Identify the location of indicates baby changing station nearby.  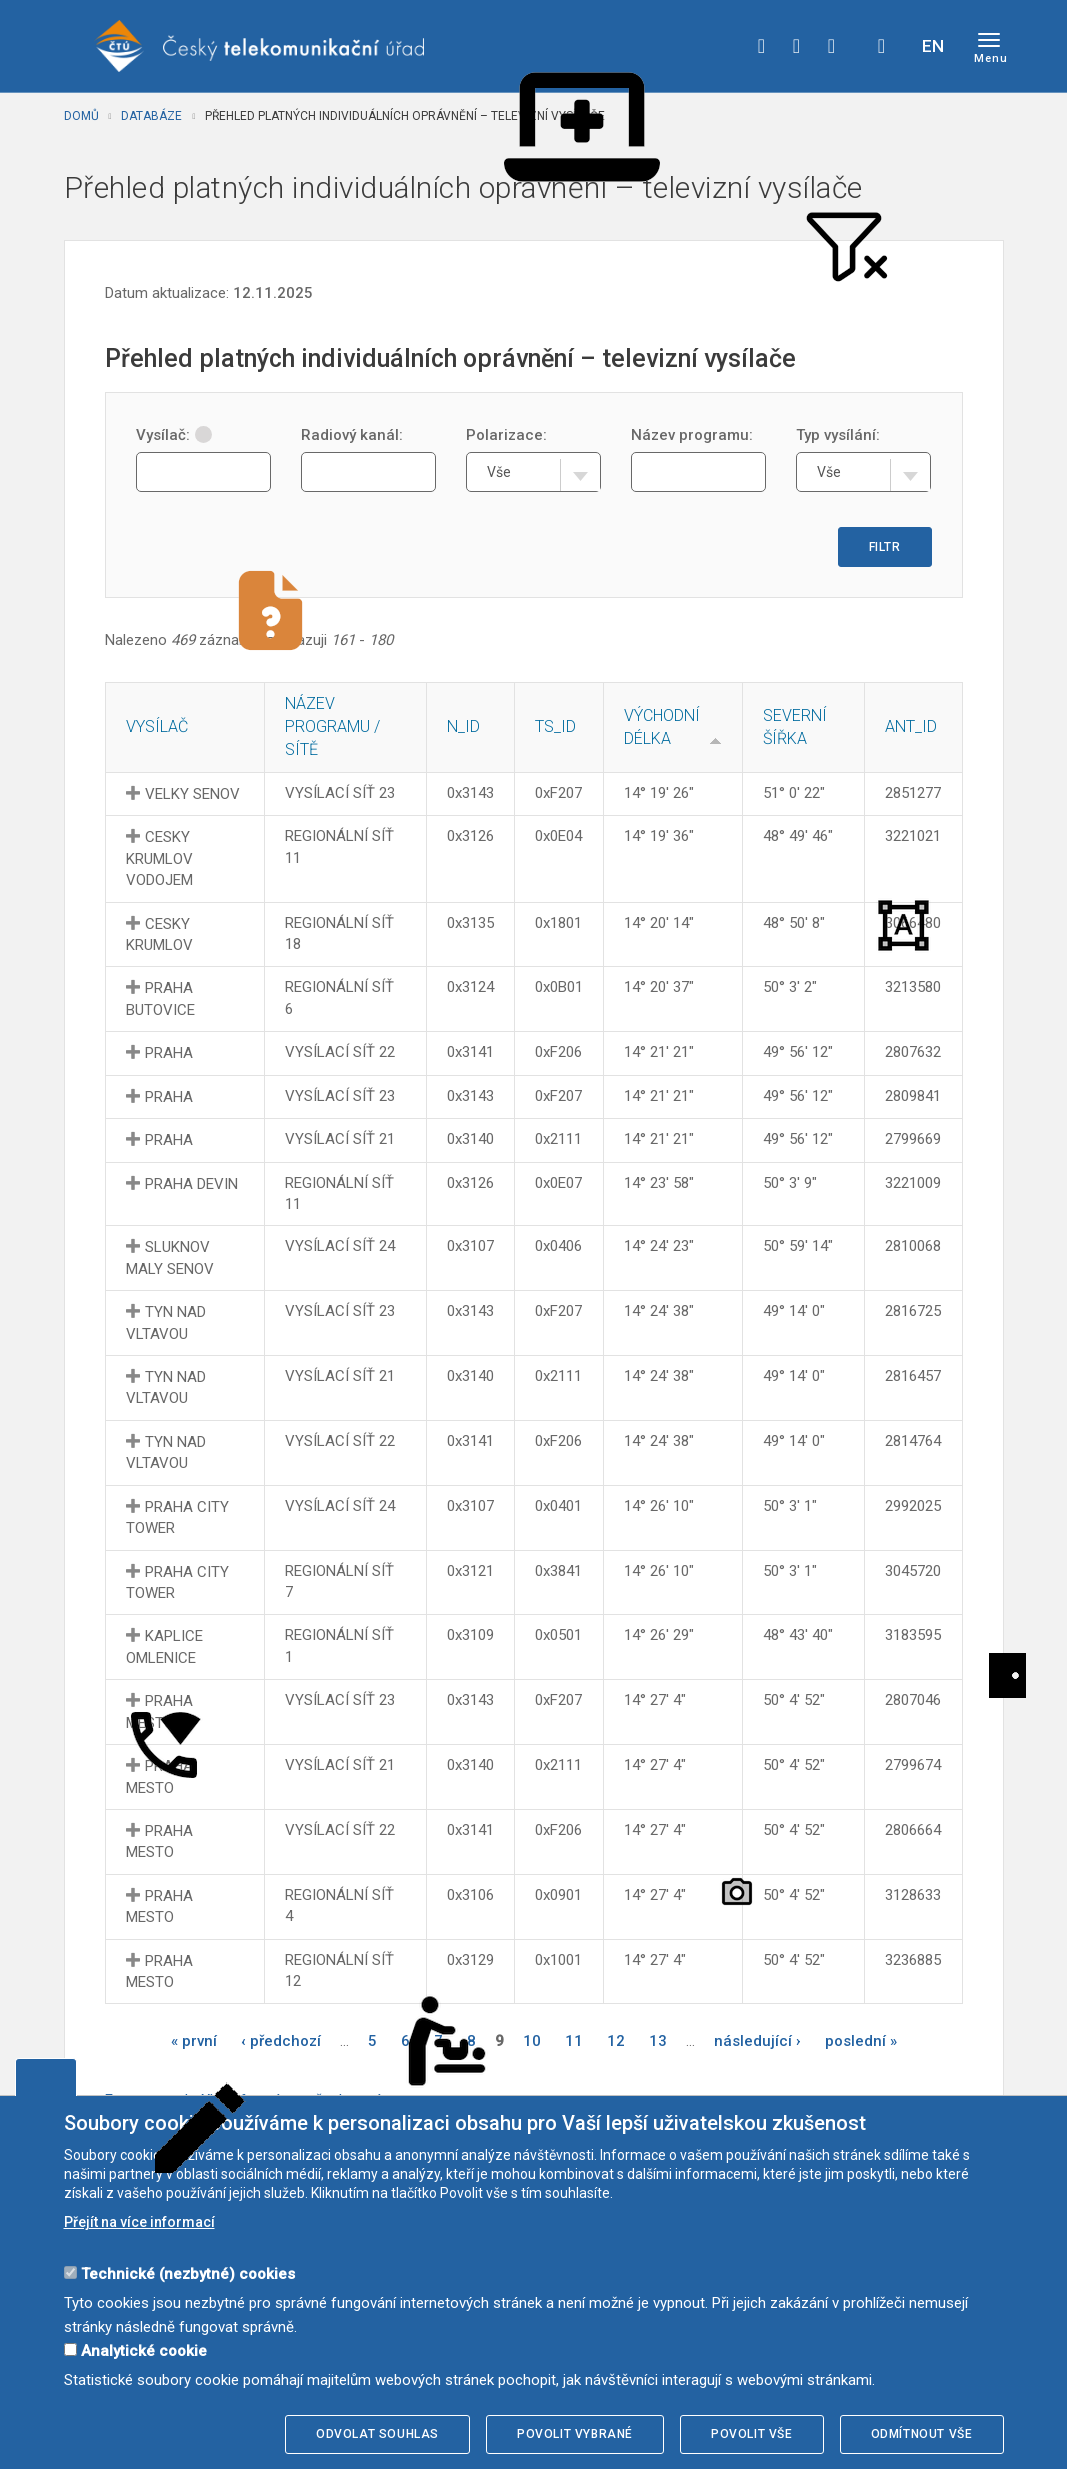
(447, 2043).